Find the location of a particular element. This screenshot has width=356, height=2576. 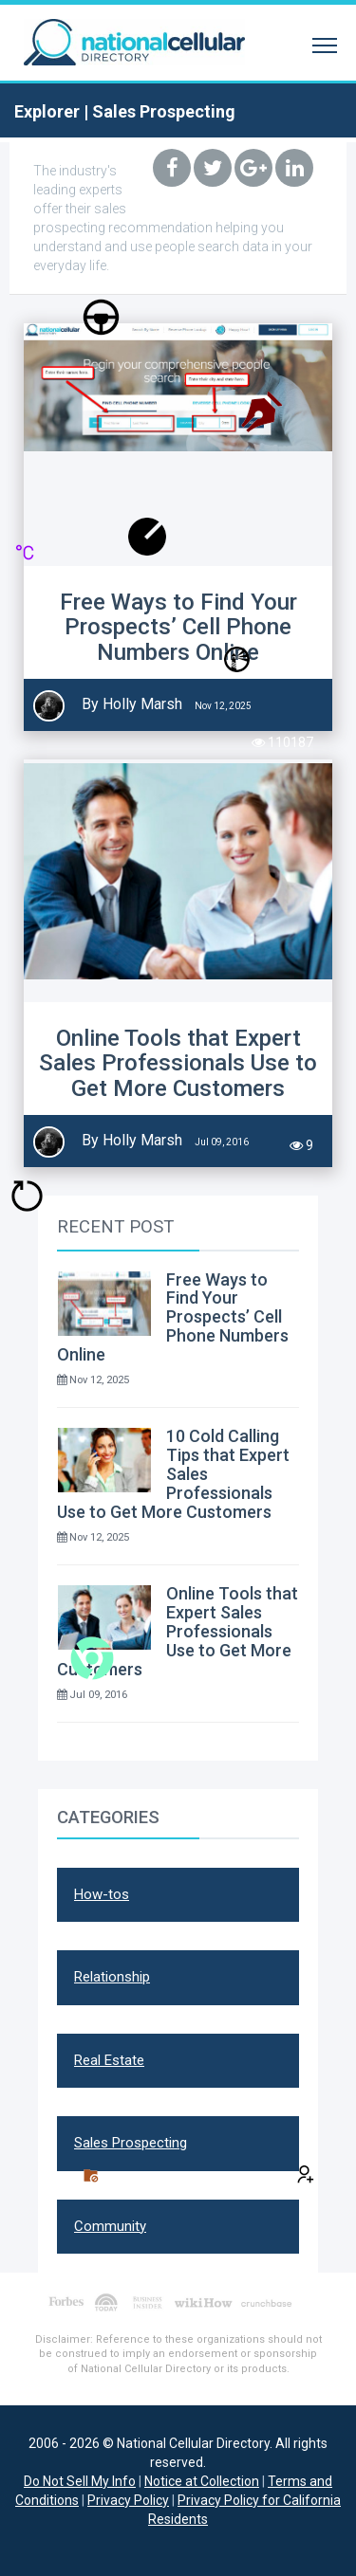

harbor container registry logo is located at coordinates (236, 659).